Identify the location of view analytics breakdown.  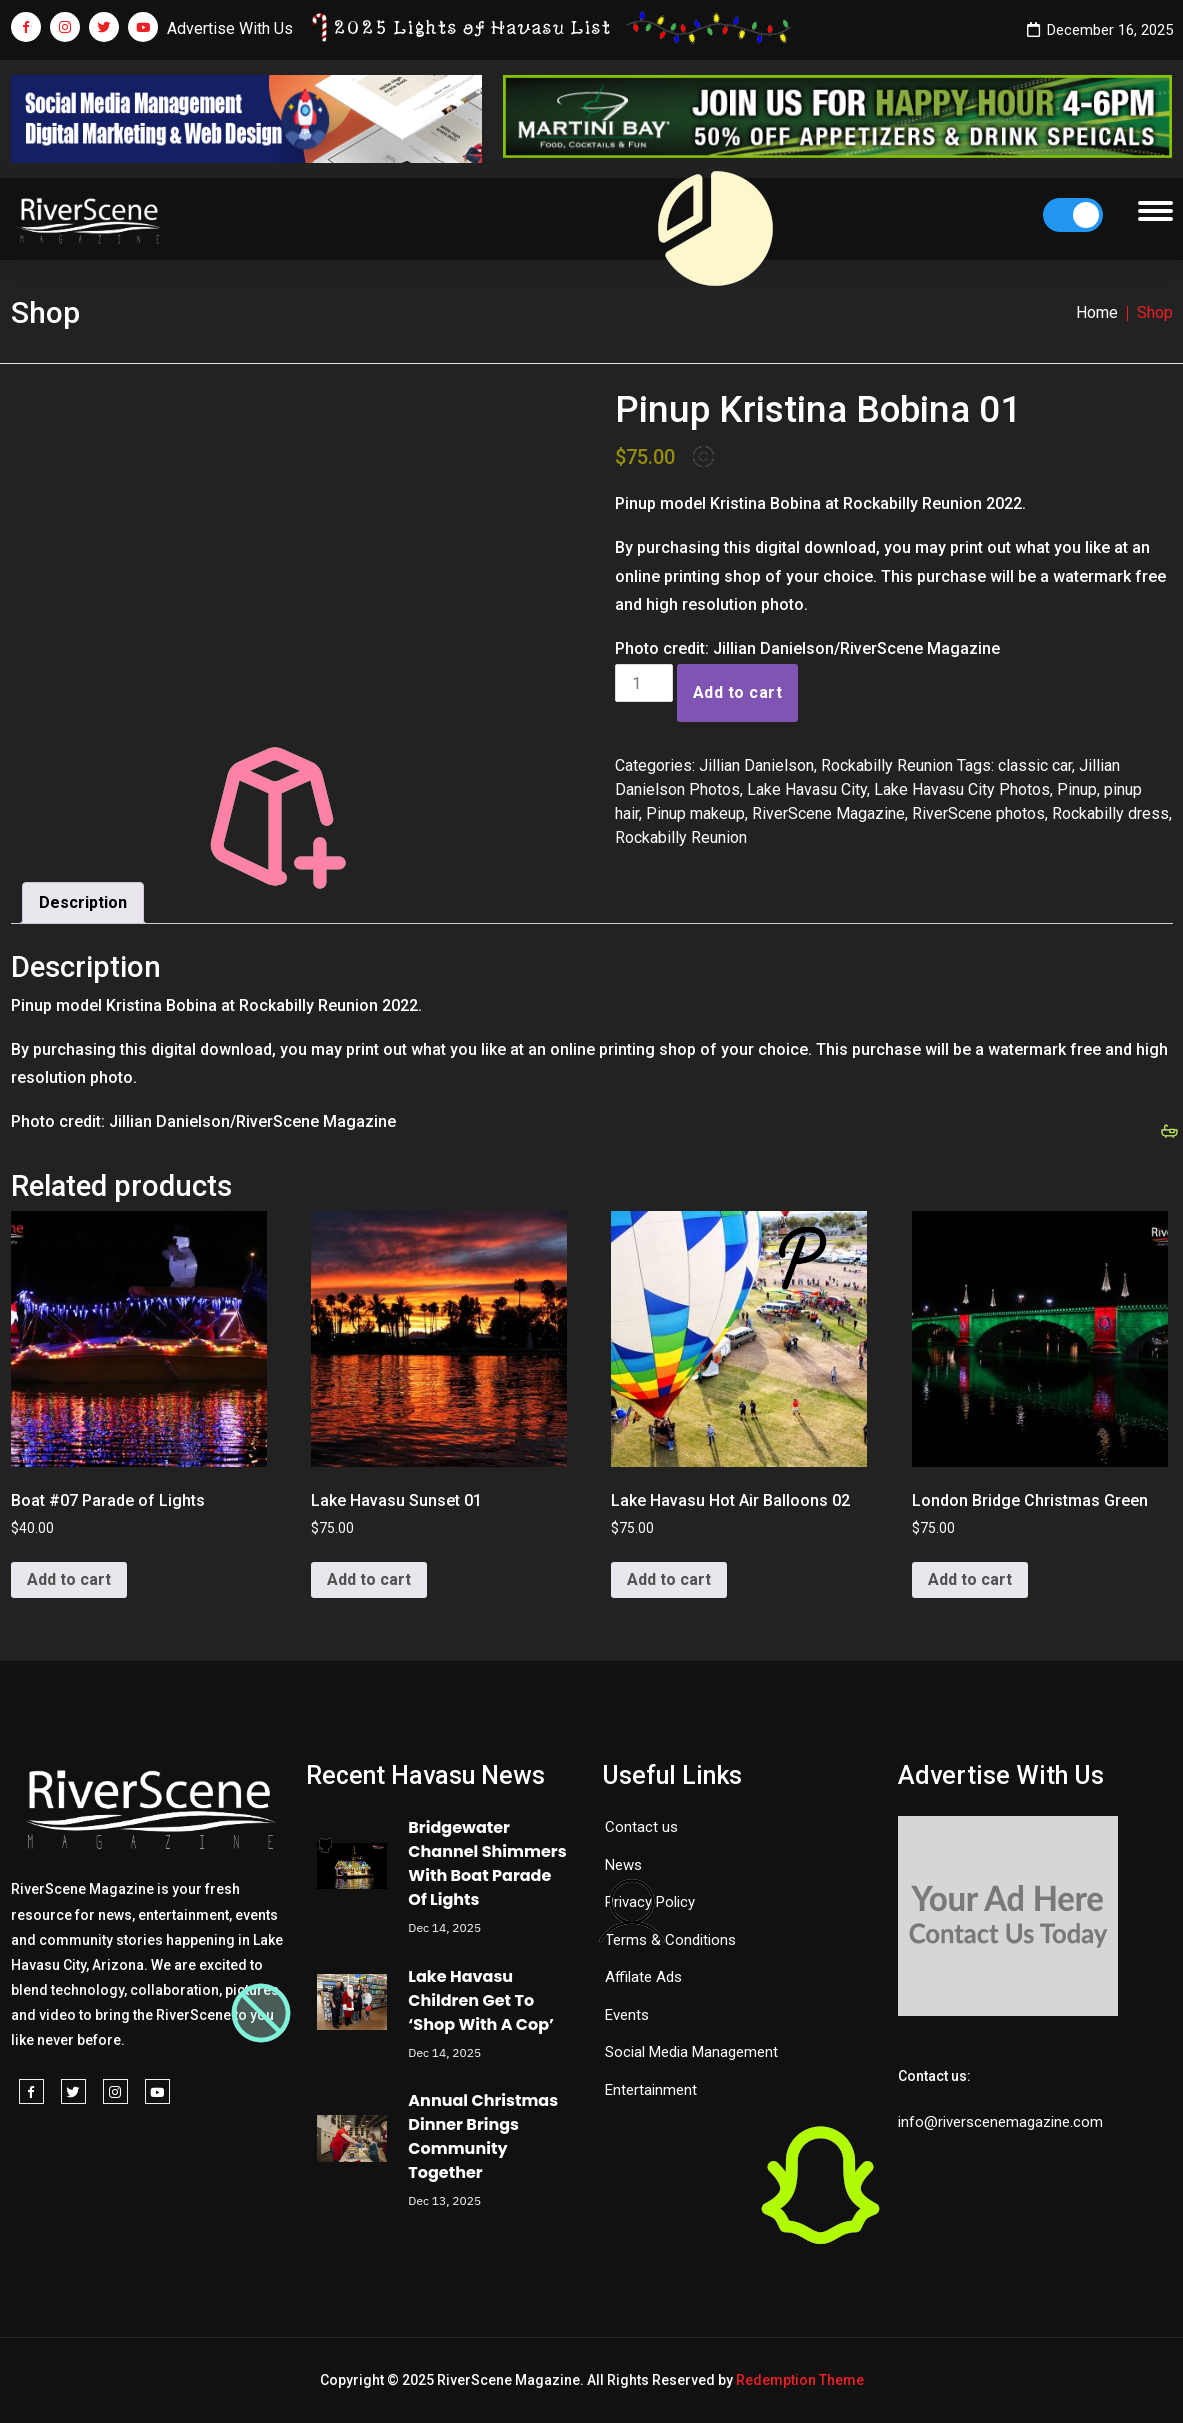
(715, 228).